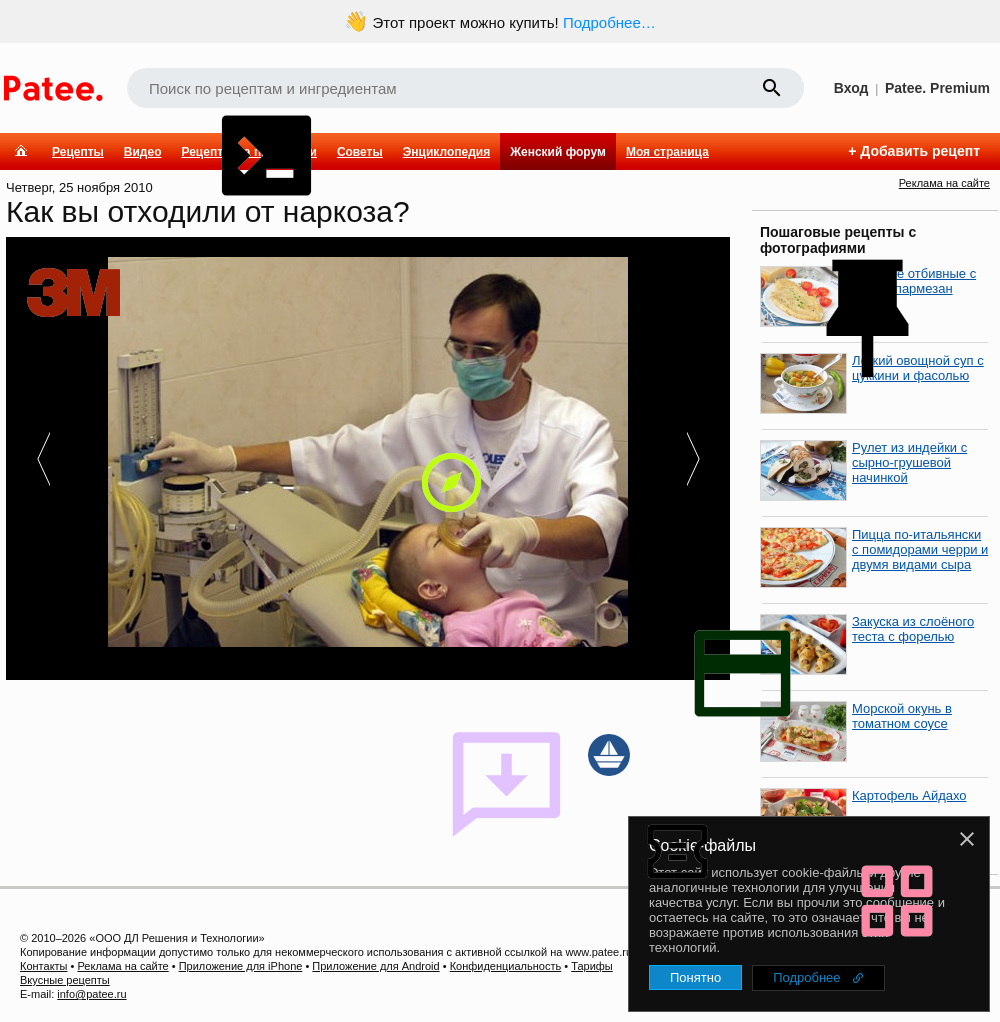 Image resolution: width=1000 pixels, height=1022 pixels. Describe the element at coordinates (867, 312) in the screenshot. I see `pin an item to keep it visible` at that location.